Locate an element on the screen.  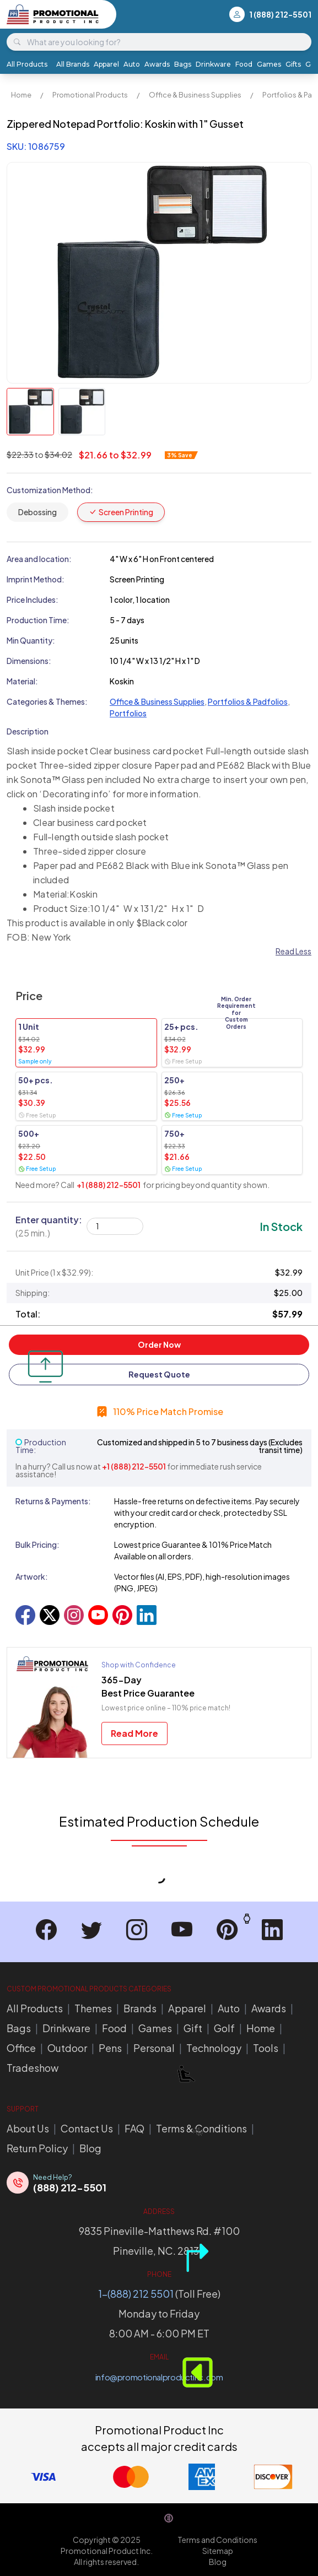
upload content to display or monitor is located at coordinates (45, 1365).